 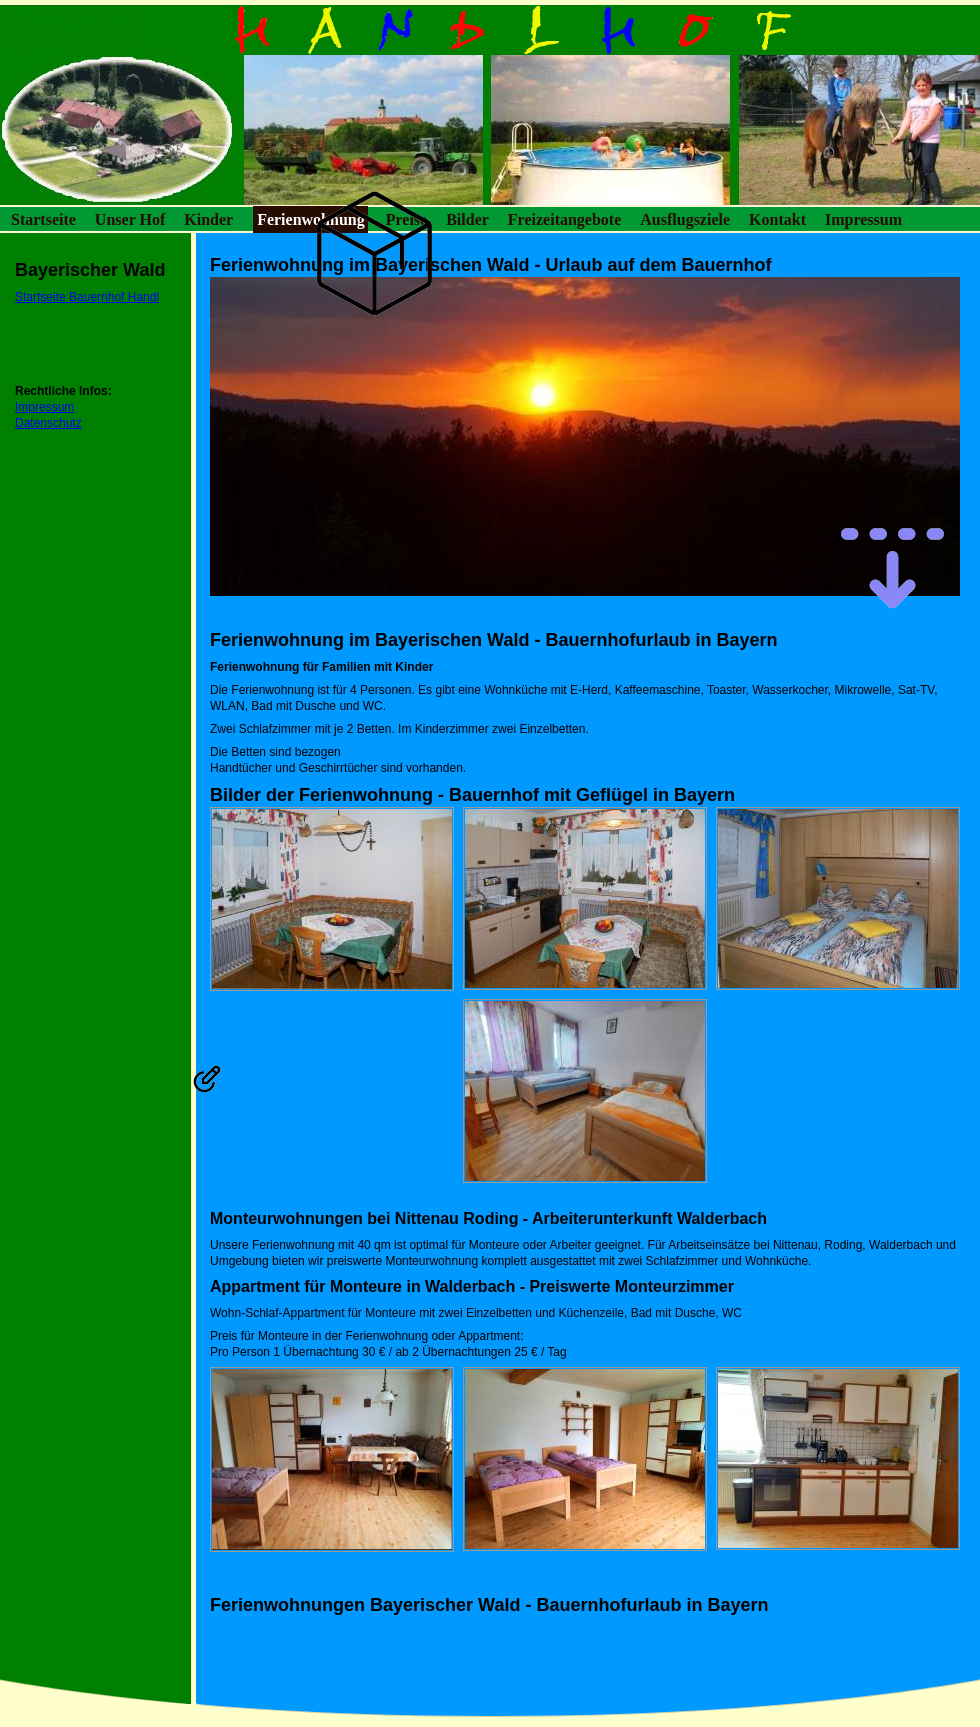 I want to click on view package or shipment details, so click(x=374, y=253).